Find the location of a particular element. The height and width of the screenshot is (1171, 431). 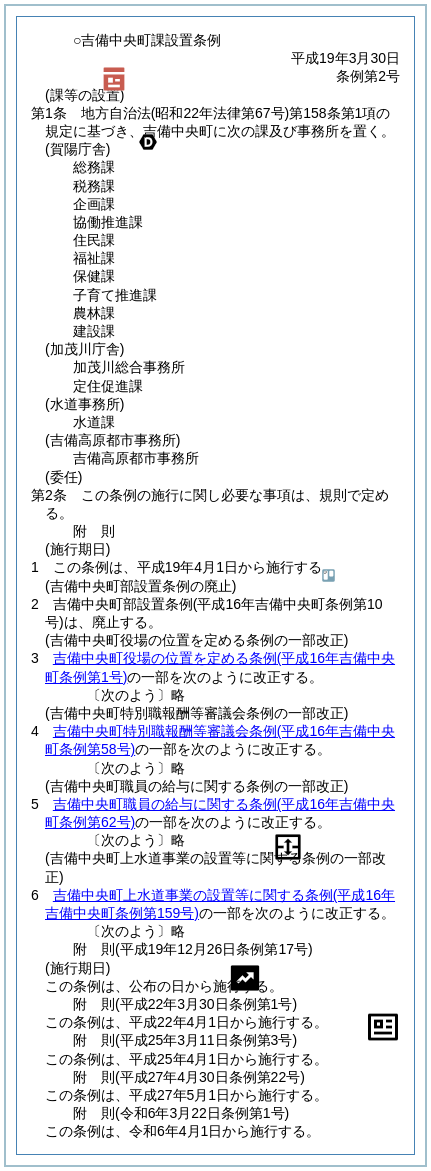

open trello app is located at coordinates (328, 575).